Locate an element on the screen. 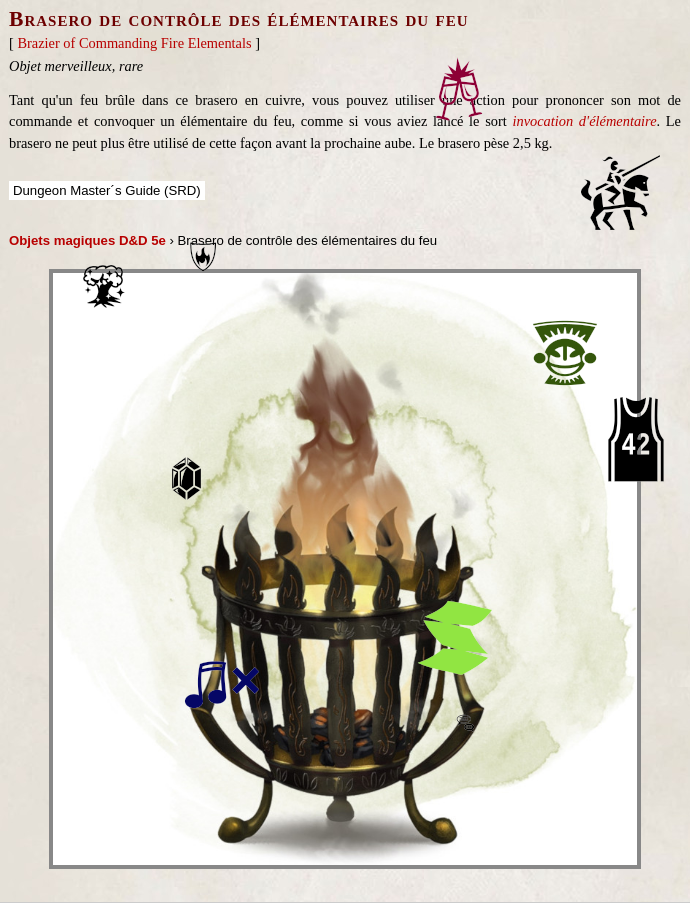 The width and height of the screenshot is (690, 913). holy oak tree icon for fantasy or RPG game element is located at coordinates (104, 286).